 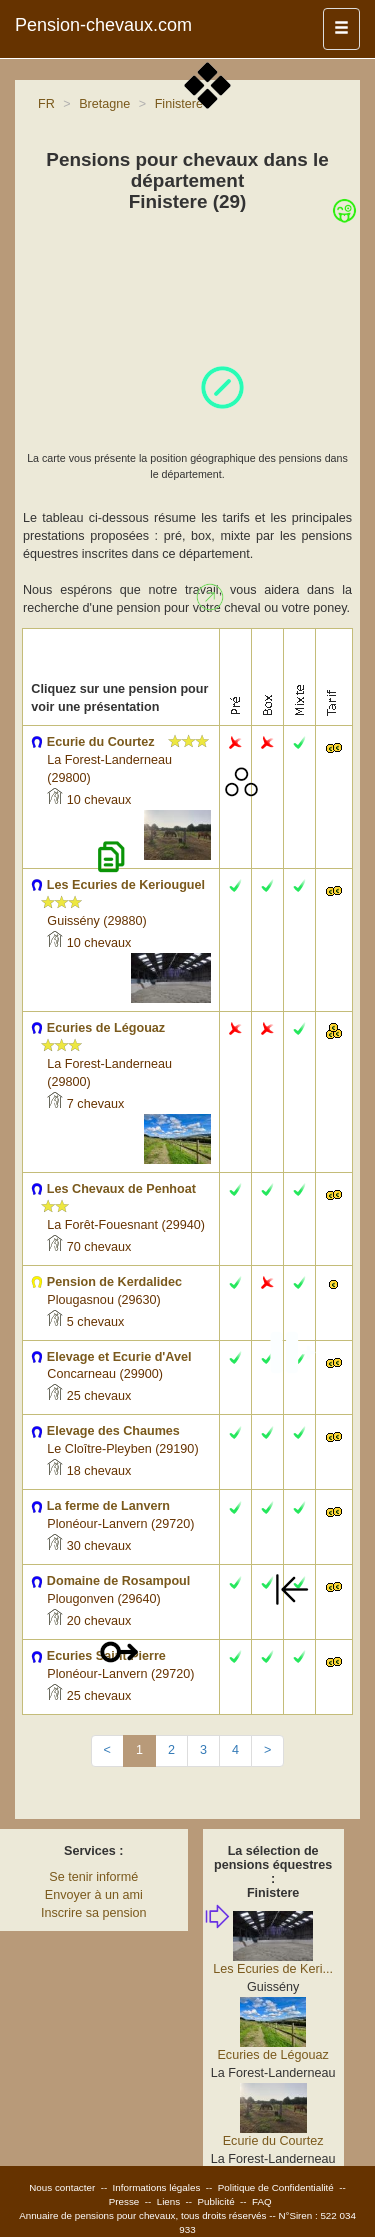 What do you see at coordinates (119, 1652) in the screenshot?
I see `swipe right to continue or proceed` at bounding box center [119, 1652].